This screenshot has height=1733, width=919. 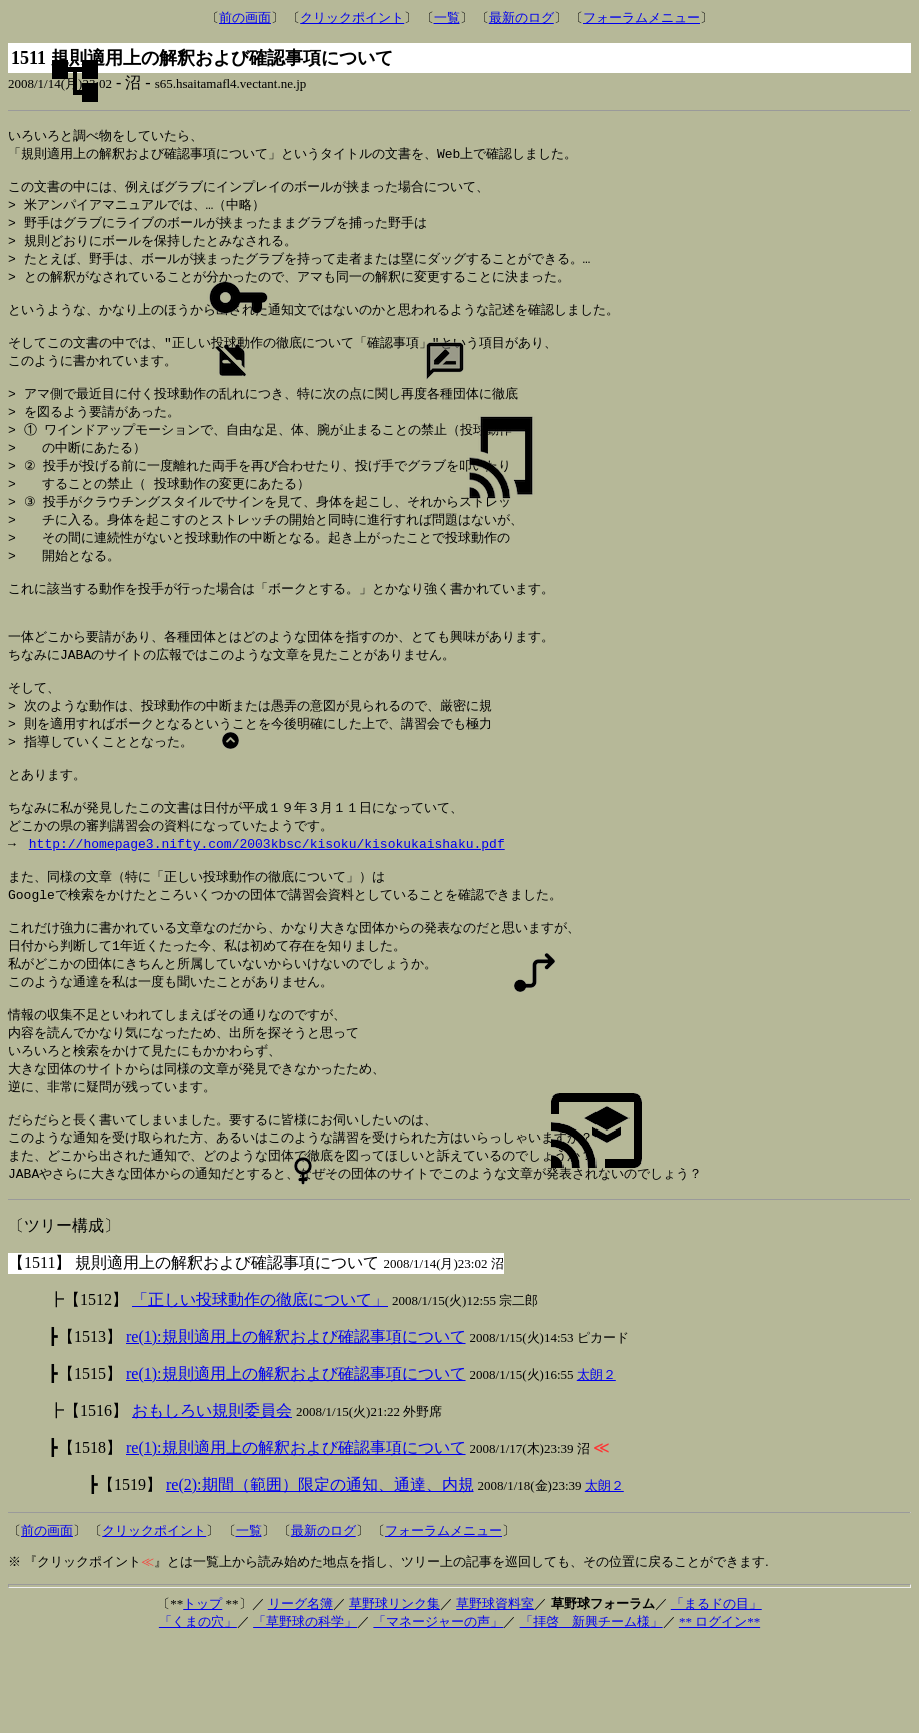 What do you see at coordinates (75, 81) in the screenshot?
I see `view account hierarchy or organizational structure` at bounding box center [75, 81].